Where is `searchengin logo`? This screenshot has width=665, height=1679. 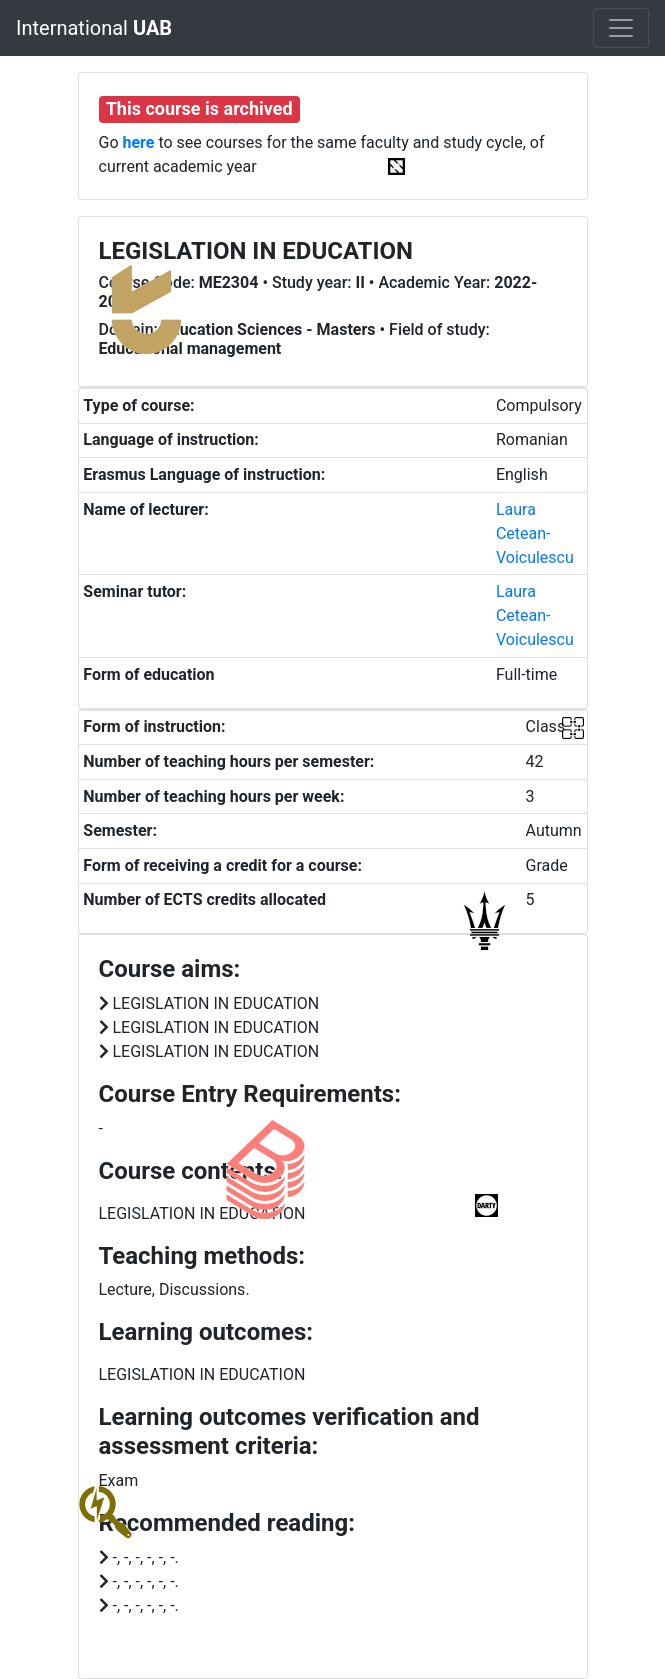
searchengin logo is located at coordinates (105, 1511).